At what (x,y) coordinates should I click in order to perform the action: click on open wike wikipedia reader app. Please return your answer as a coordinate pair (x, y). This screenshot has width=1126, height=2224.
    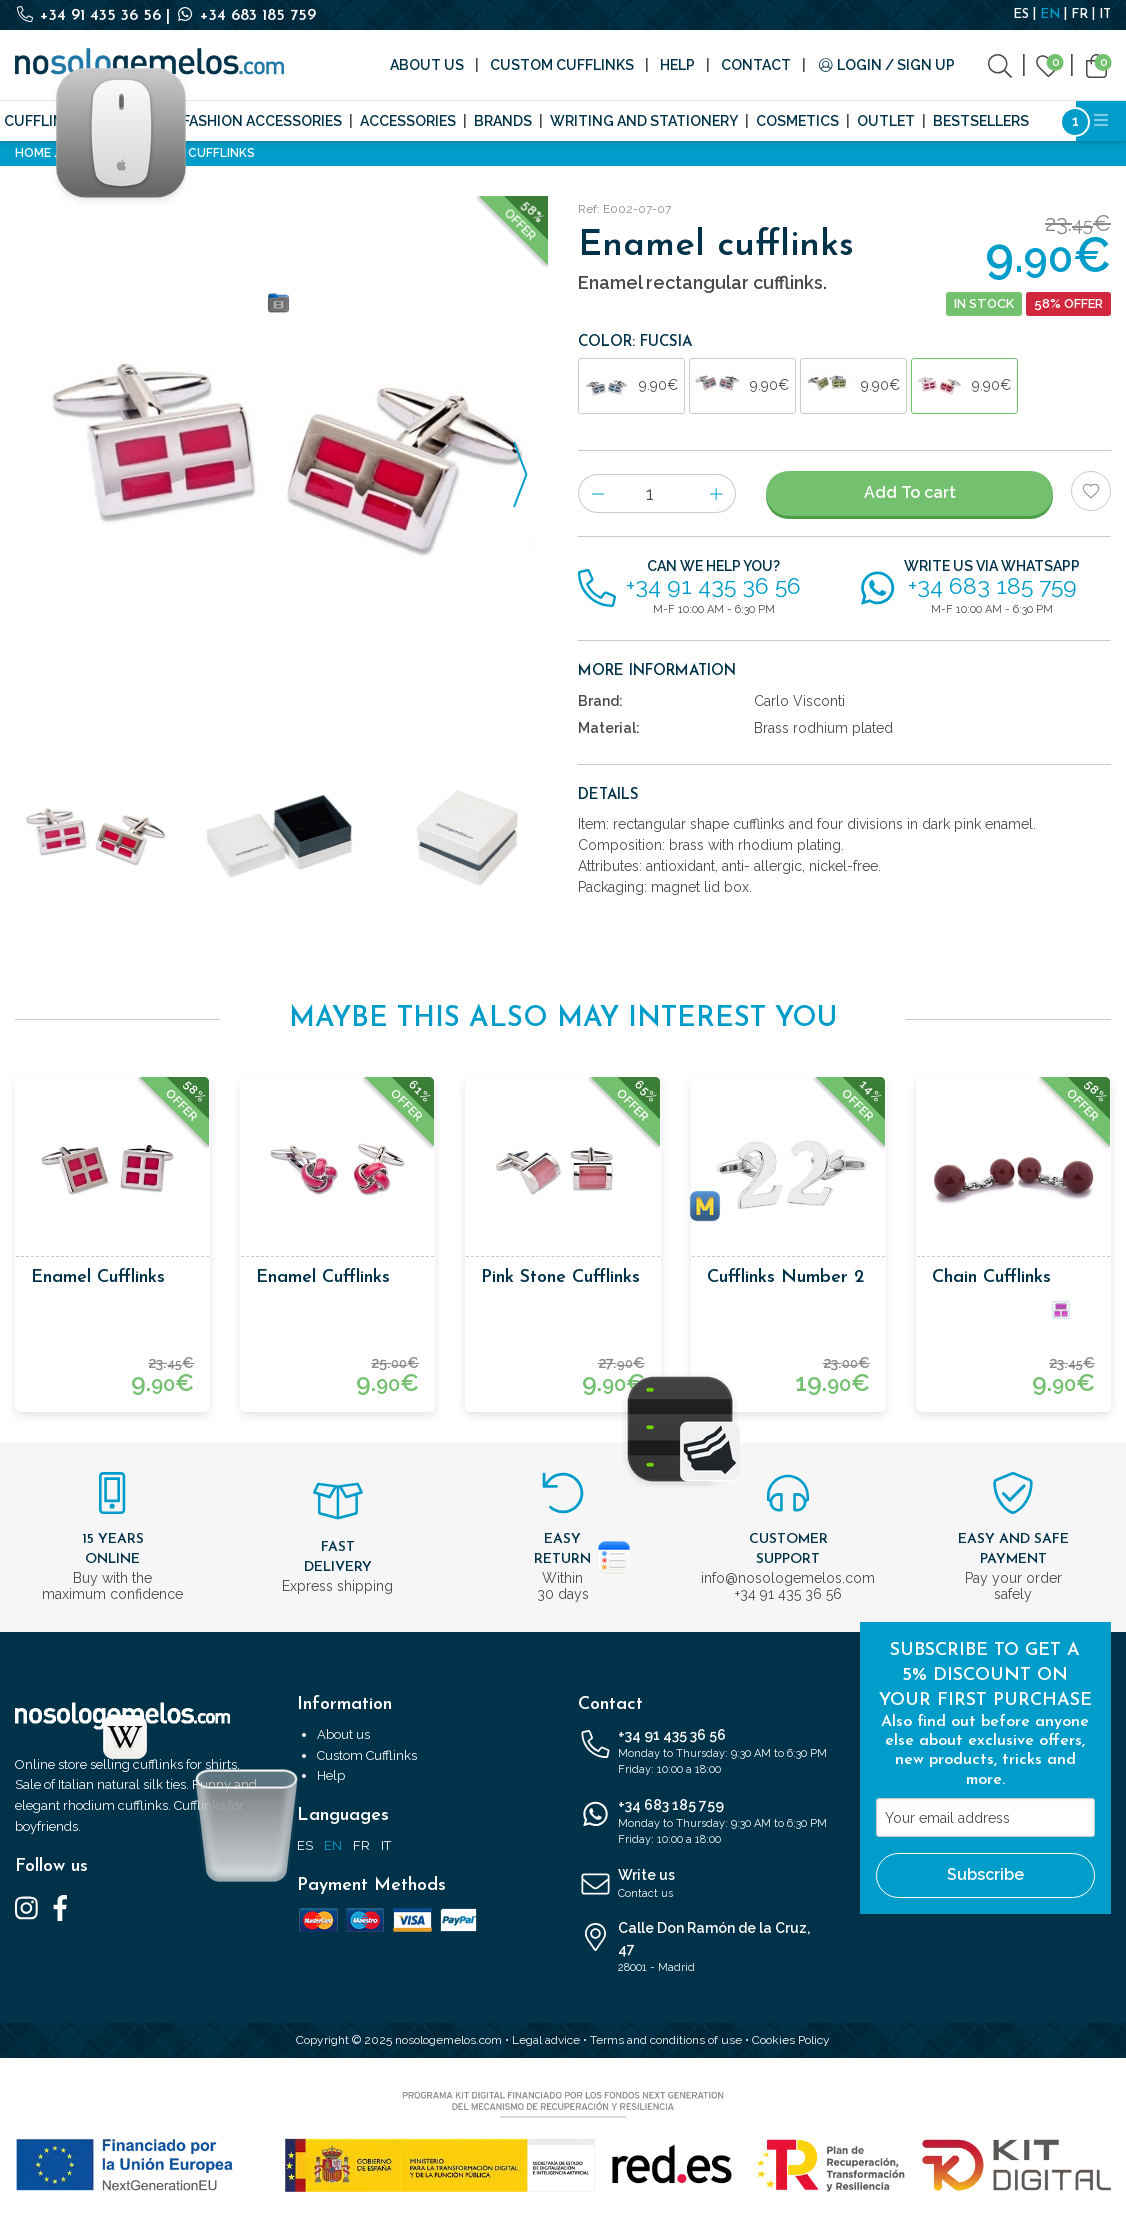
    Looking at the image, I should click on (125, 1737).